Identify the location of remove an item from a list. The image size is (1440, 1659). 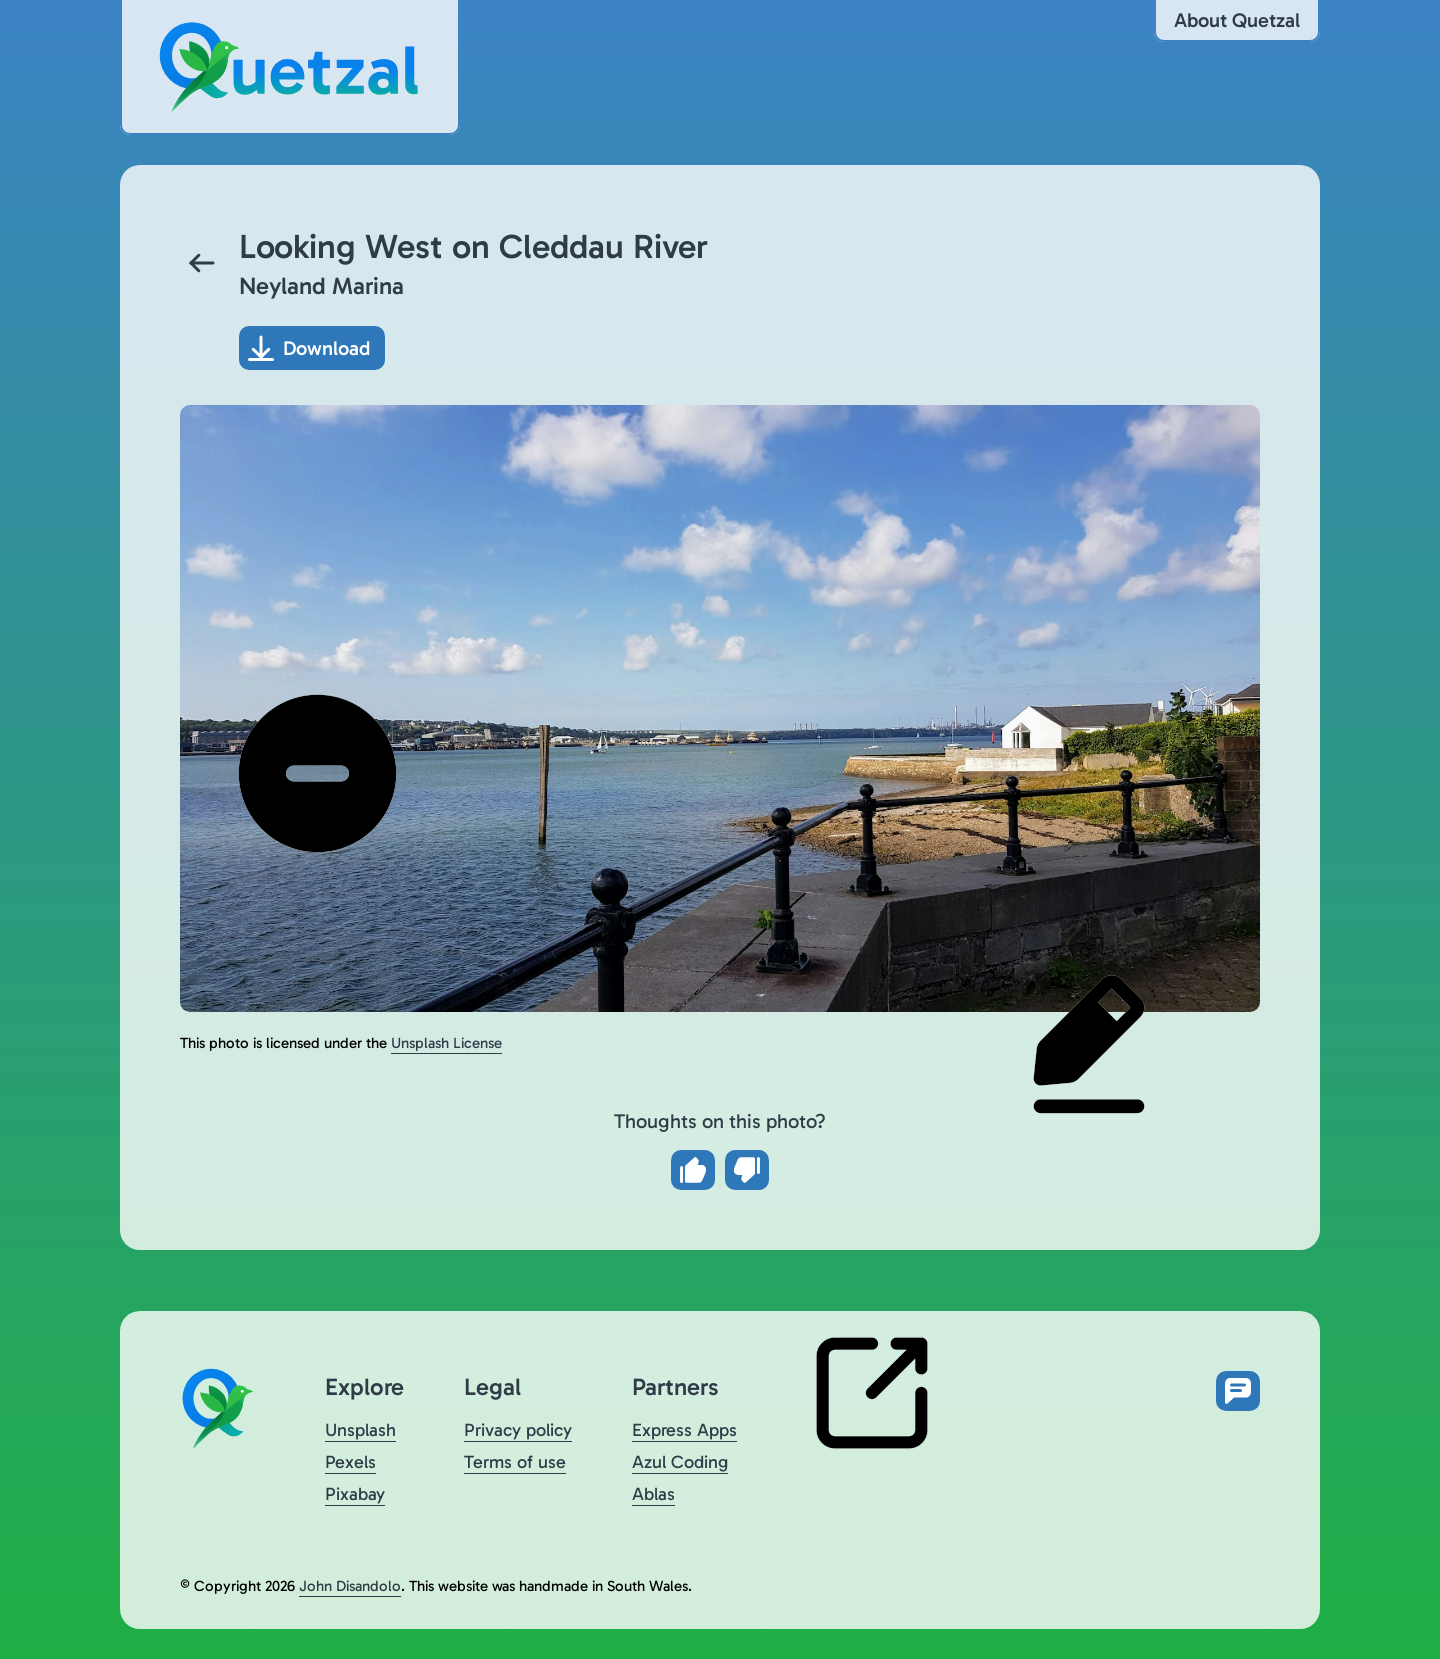
(317, 773).